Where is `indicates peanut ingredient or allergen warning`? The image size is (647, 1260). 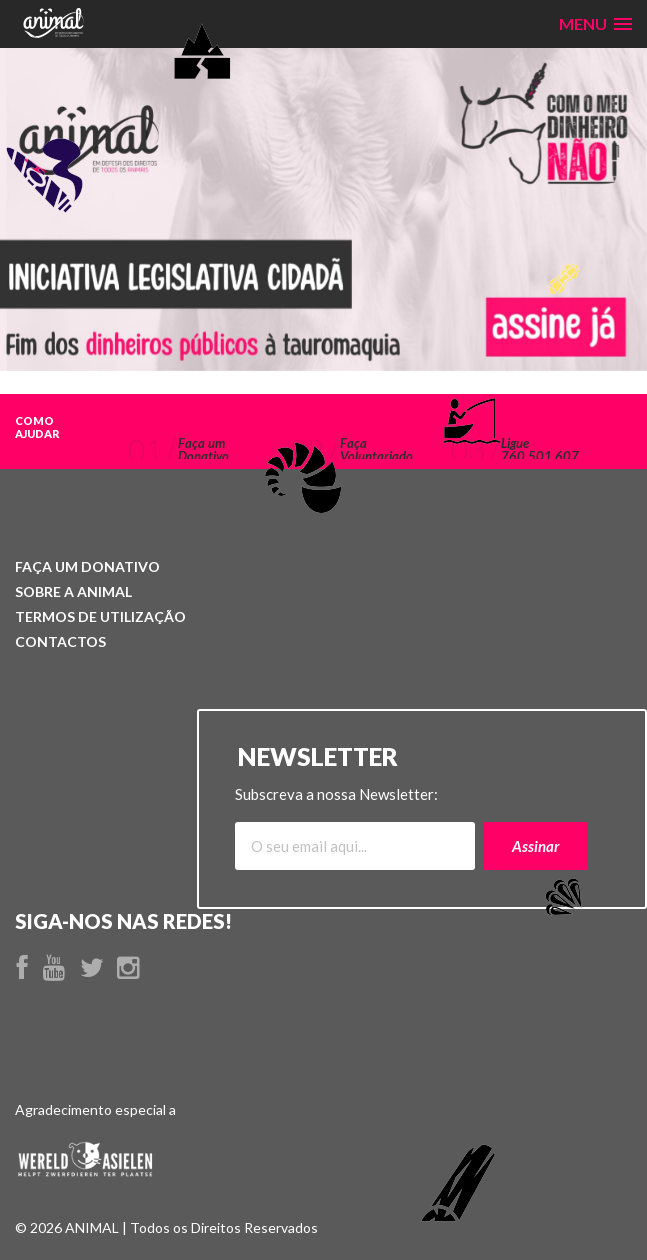 indicates peanut ingredient or allergen warning is located at coordinates (564, 279).